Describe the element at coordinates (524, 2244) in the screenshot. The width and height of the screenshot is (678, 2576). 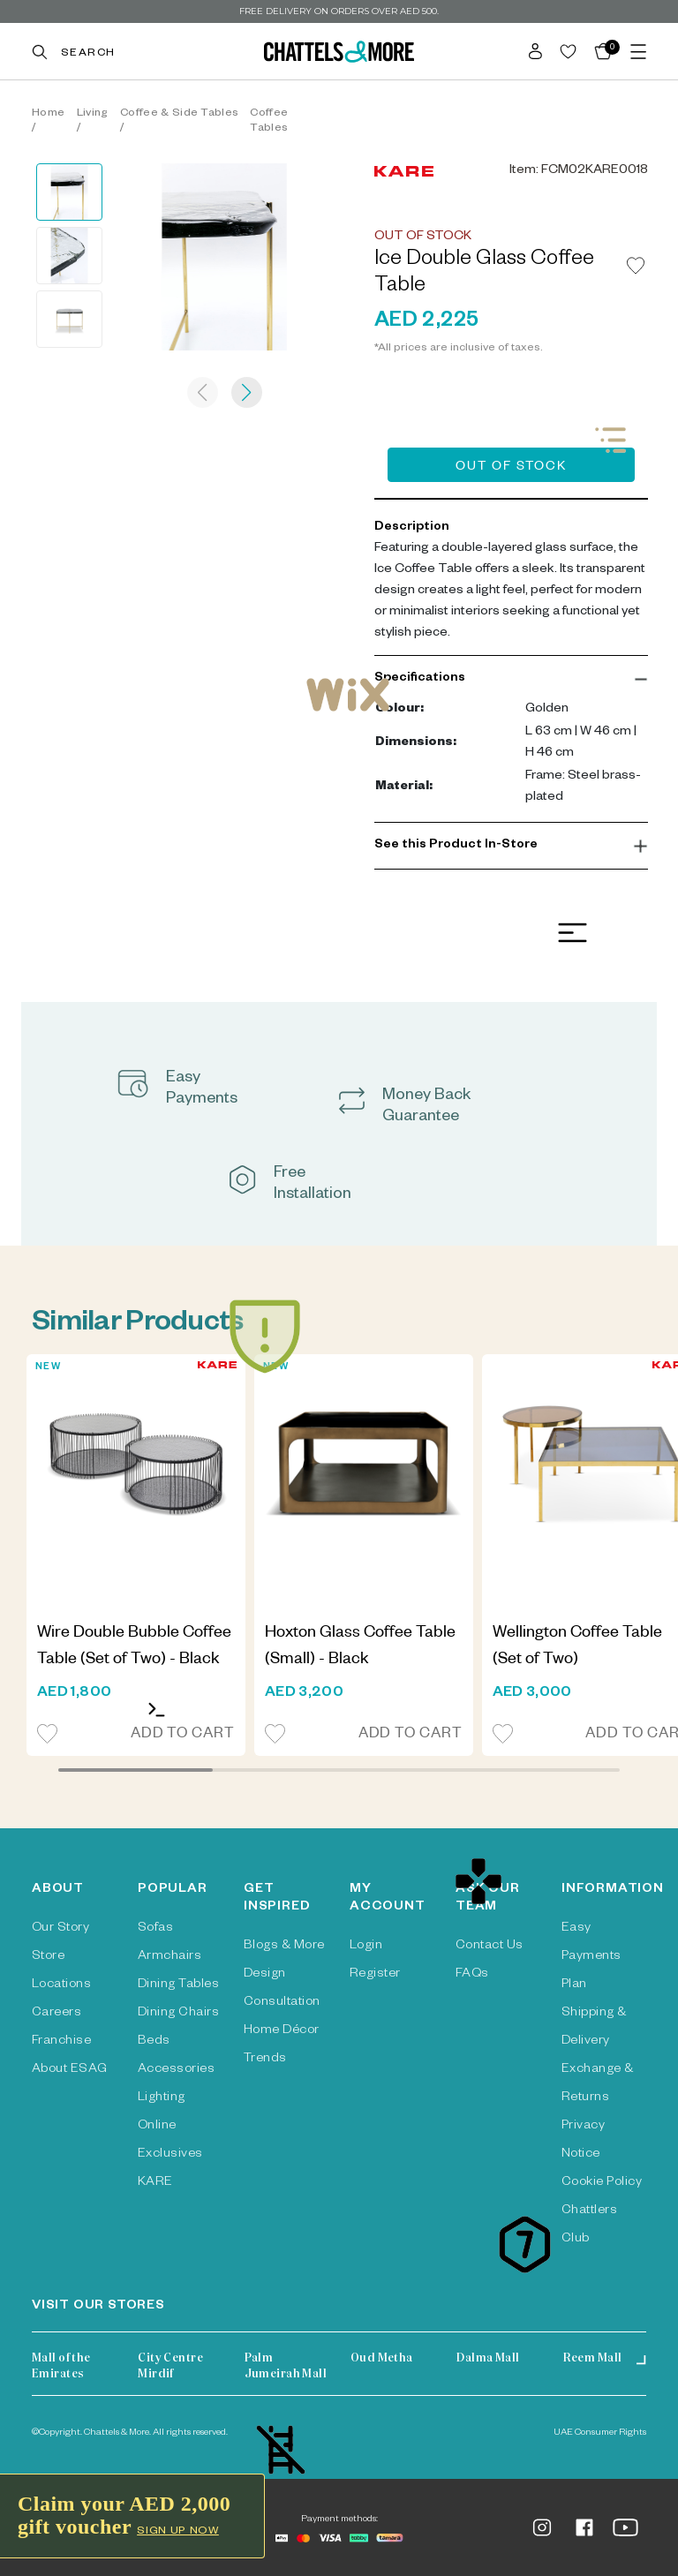
I see `indicates step 7 in a multi-step process` at that location.